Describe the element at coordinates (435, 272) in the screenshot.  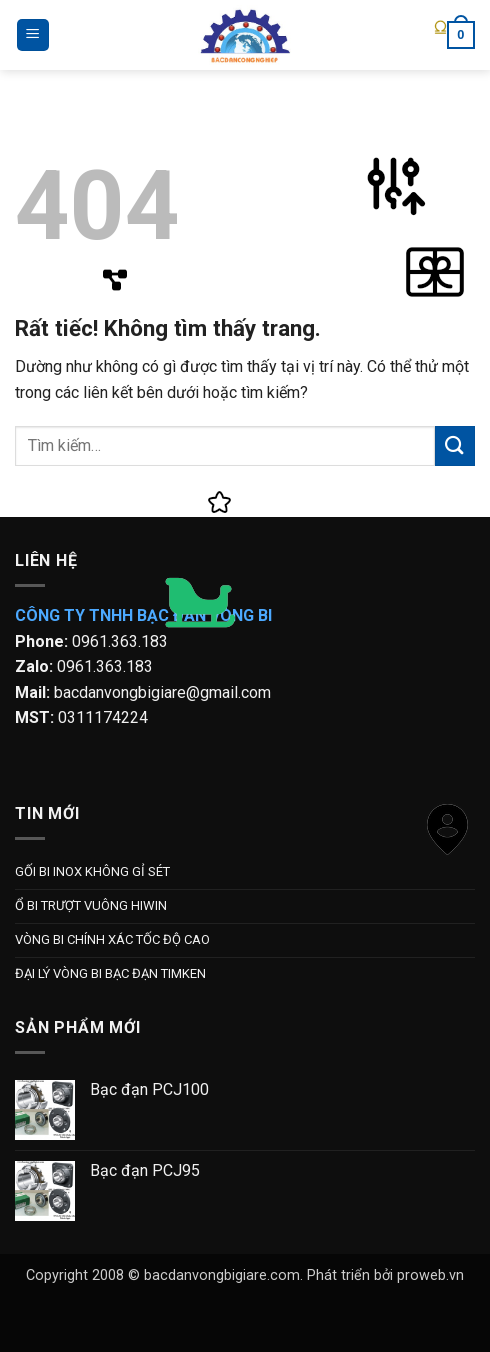
I see `view or send a gift` at that location.